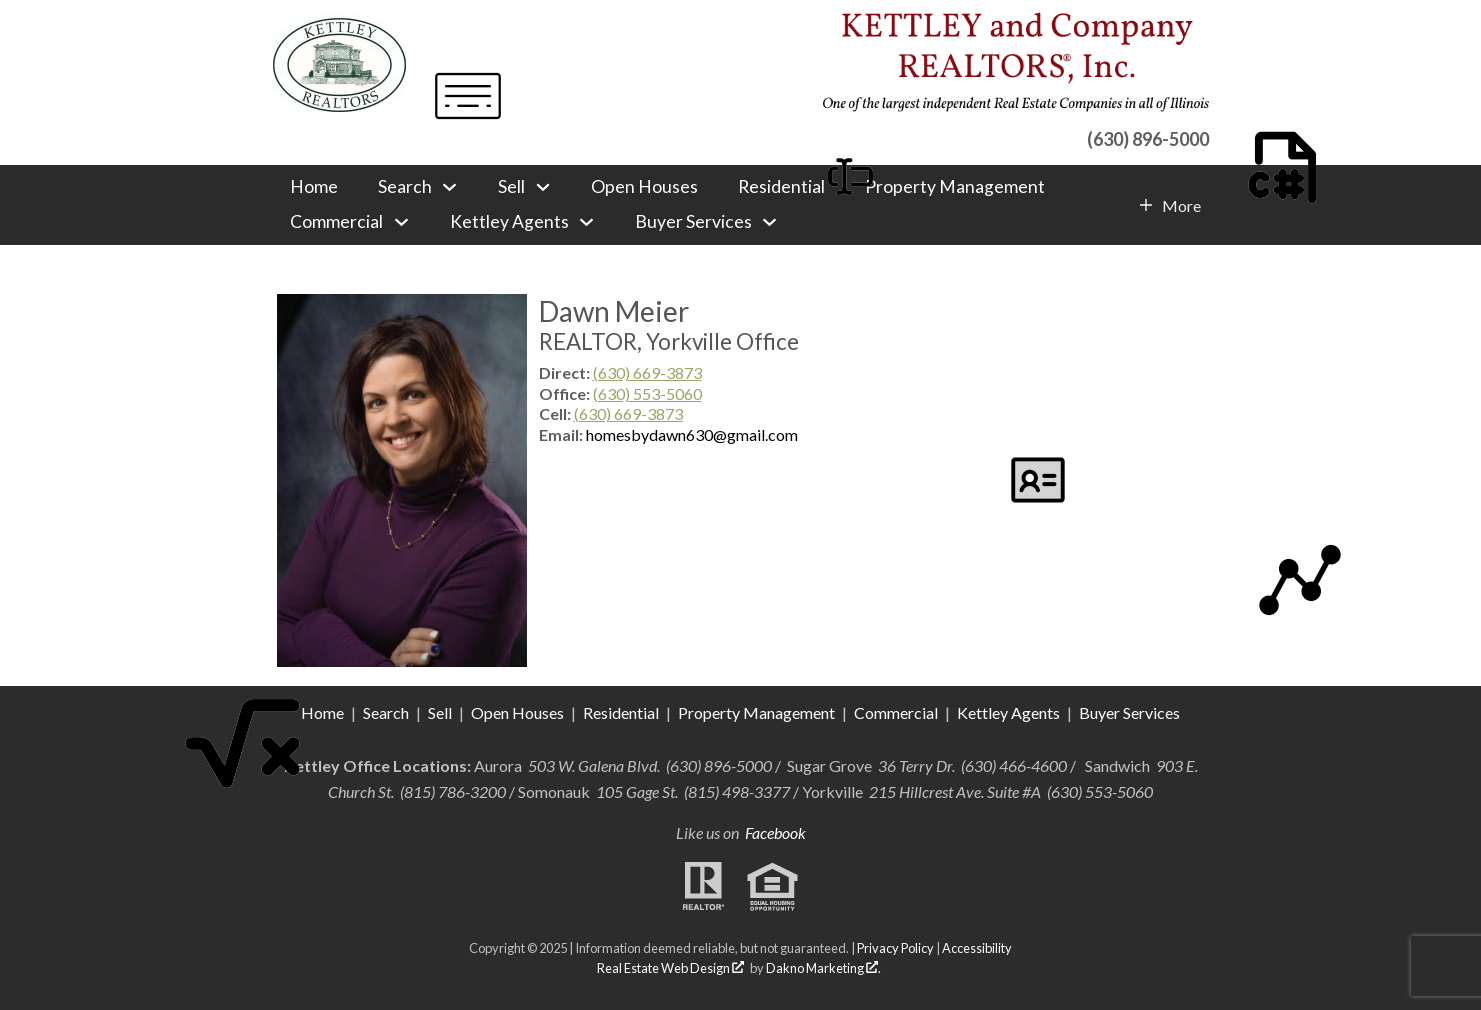 Image resolution: width=1481 pixels, height=1010 pixels. I want to click on view connected data points or analytics, so click(1300, 580).